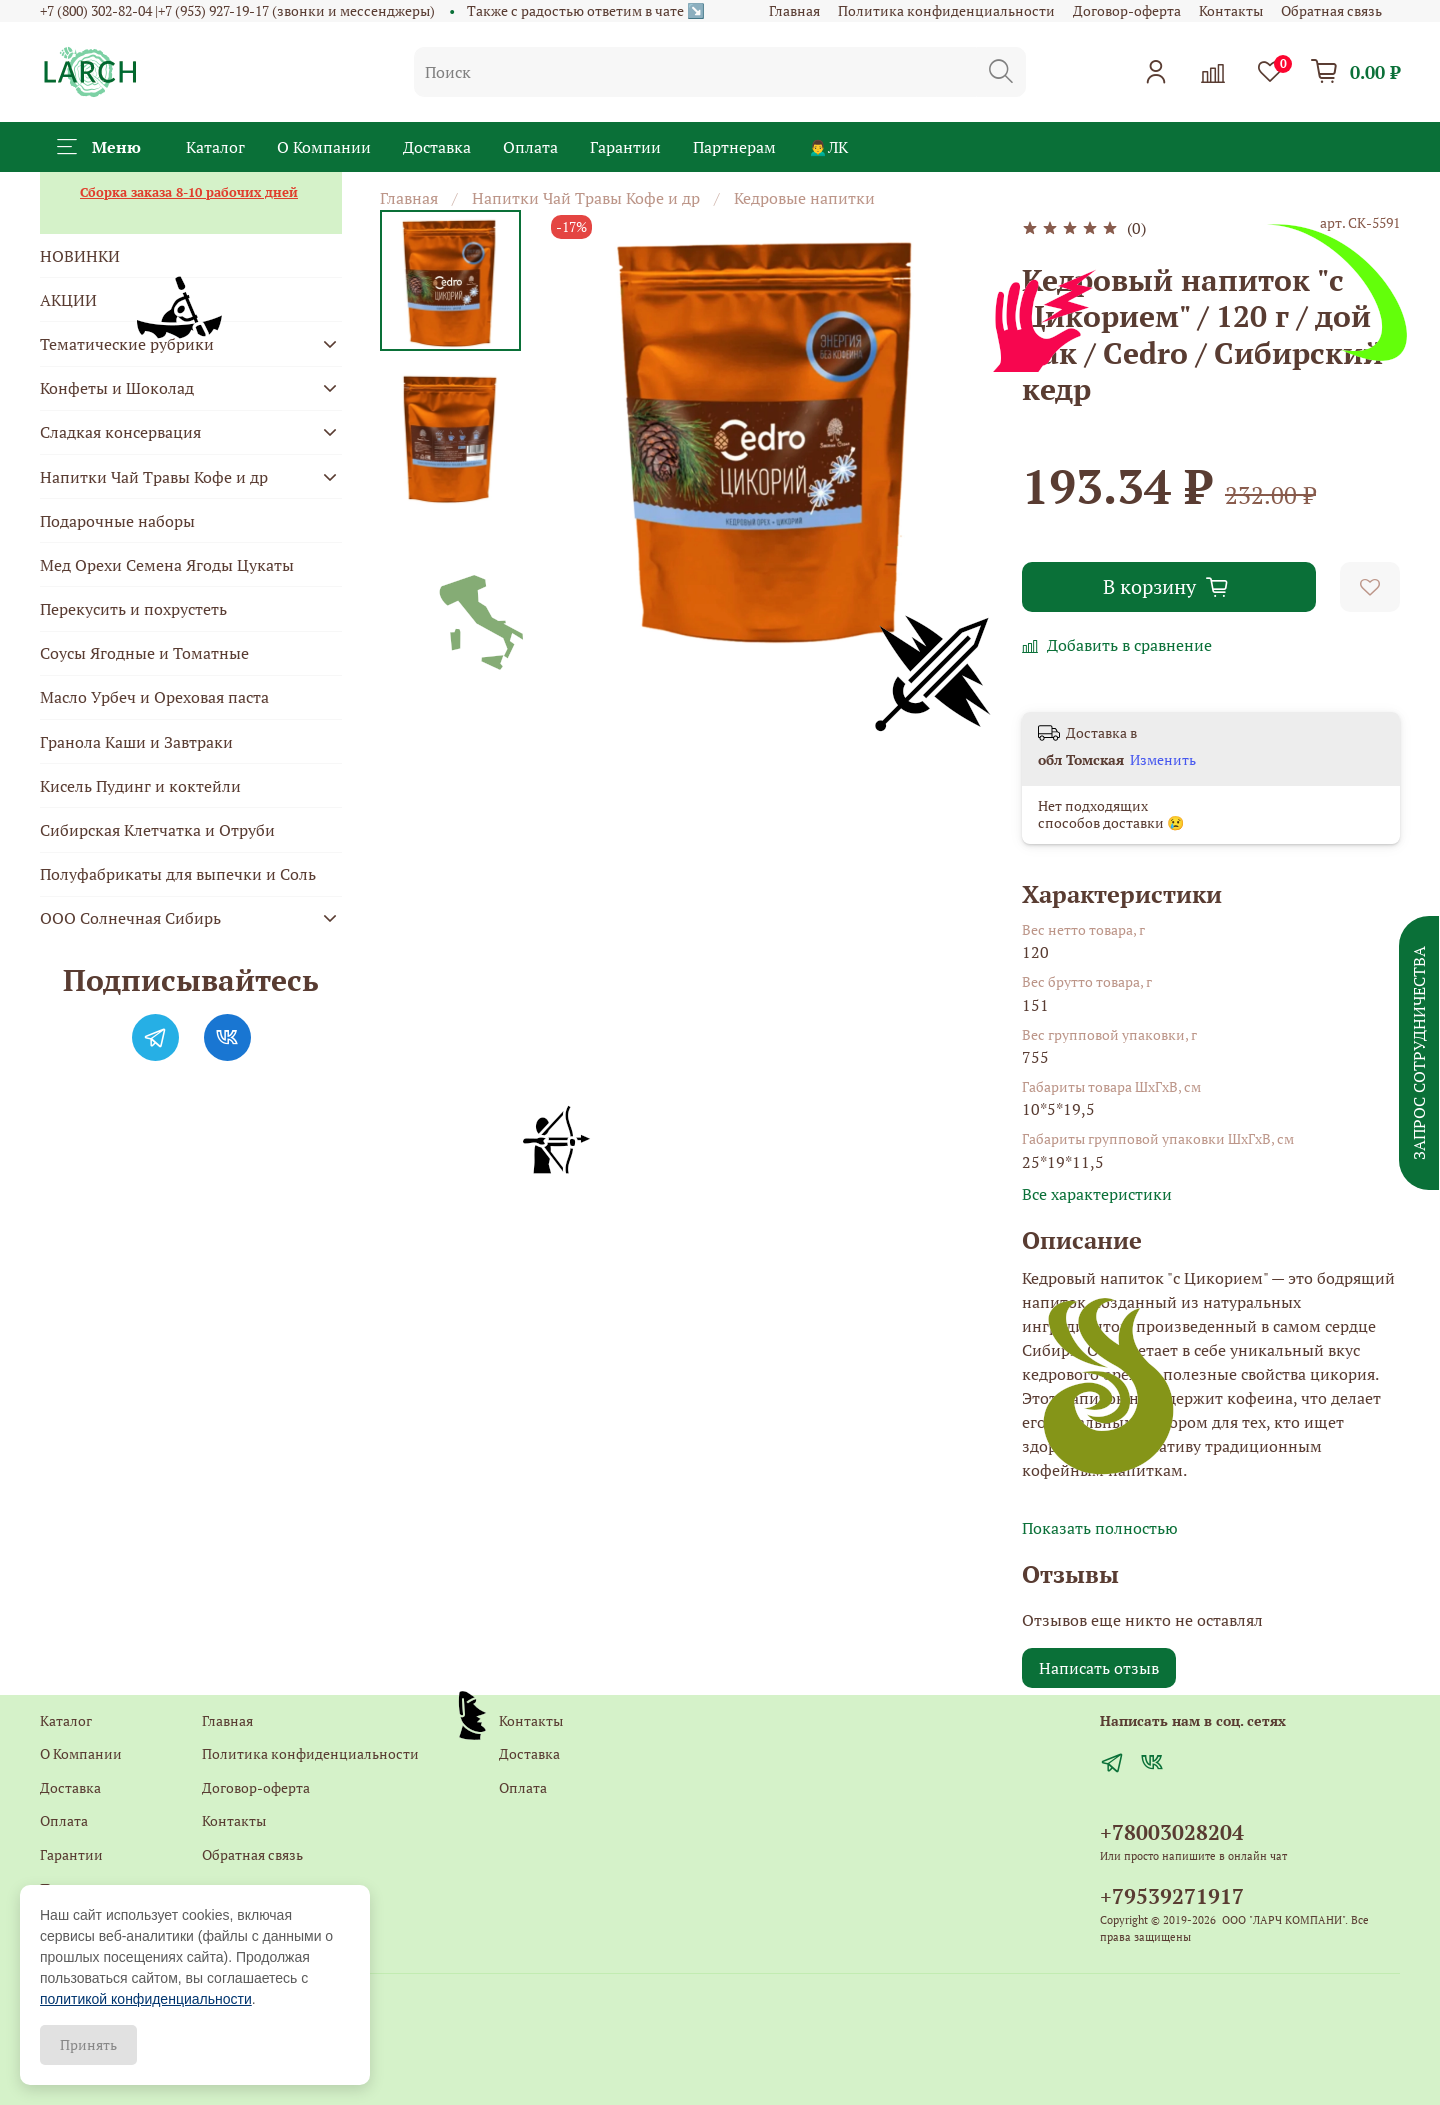 The height and width of the screenshot is (2105, 1440). Describe the element at coordinates (481, 622) in the screenshot. I see `select italy as your country or region` at that location.